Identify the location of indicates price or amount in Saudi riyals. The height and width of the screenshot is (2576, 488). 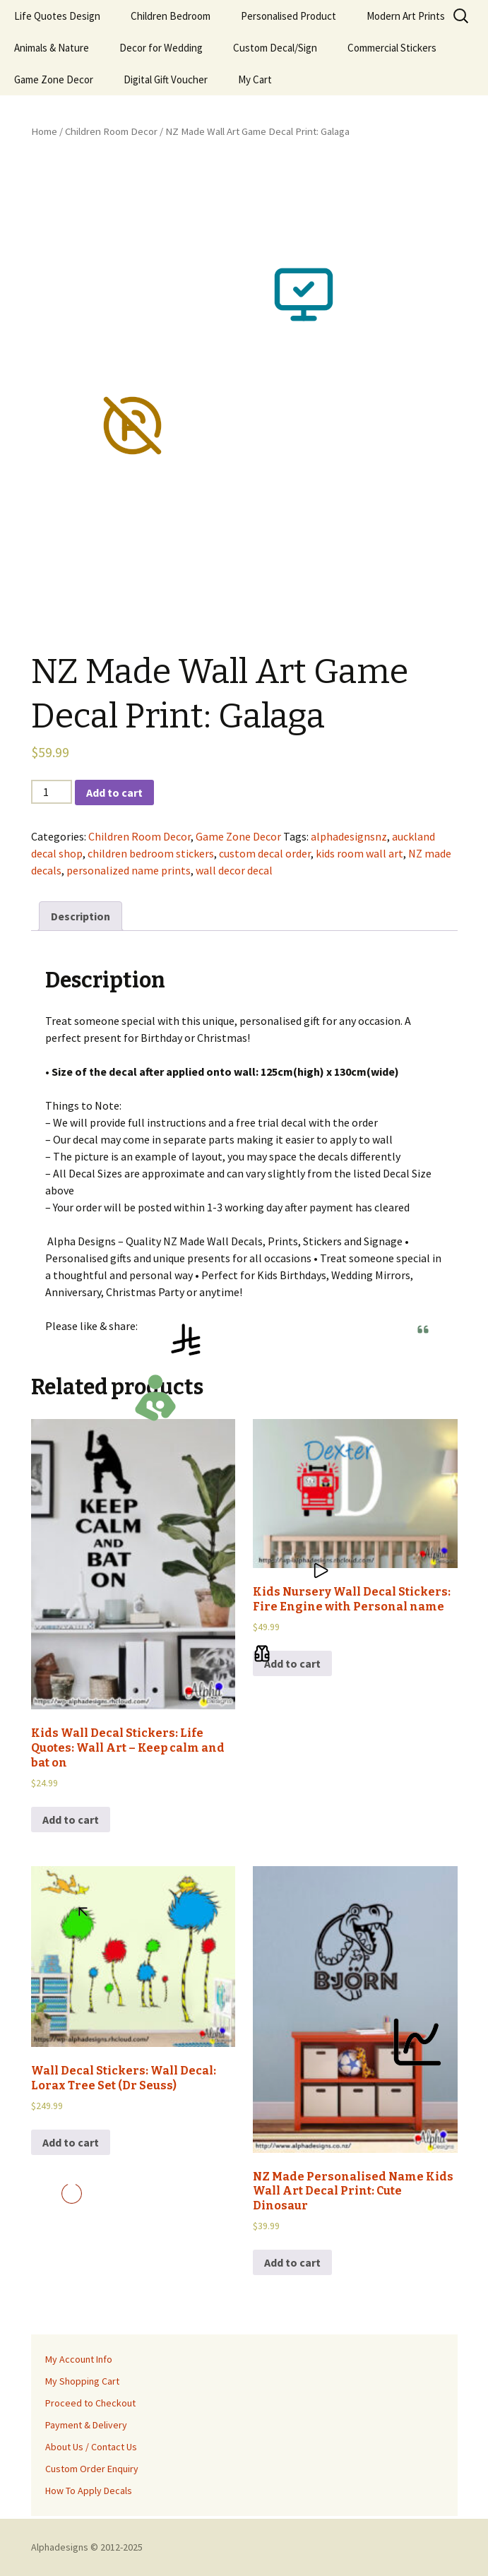
(186, 1341).